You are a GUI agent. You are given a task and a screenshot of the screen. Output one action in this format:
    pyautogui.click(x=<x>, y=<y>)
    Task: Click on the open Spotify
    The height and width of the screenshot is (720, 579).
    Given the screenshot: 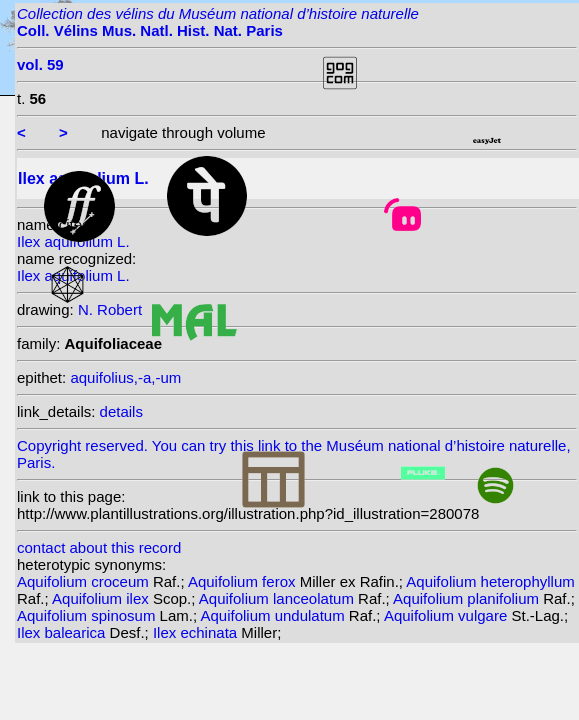 What is the action you would take?
    pyautogui.click(x=495, y=485)
    